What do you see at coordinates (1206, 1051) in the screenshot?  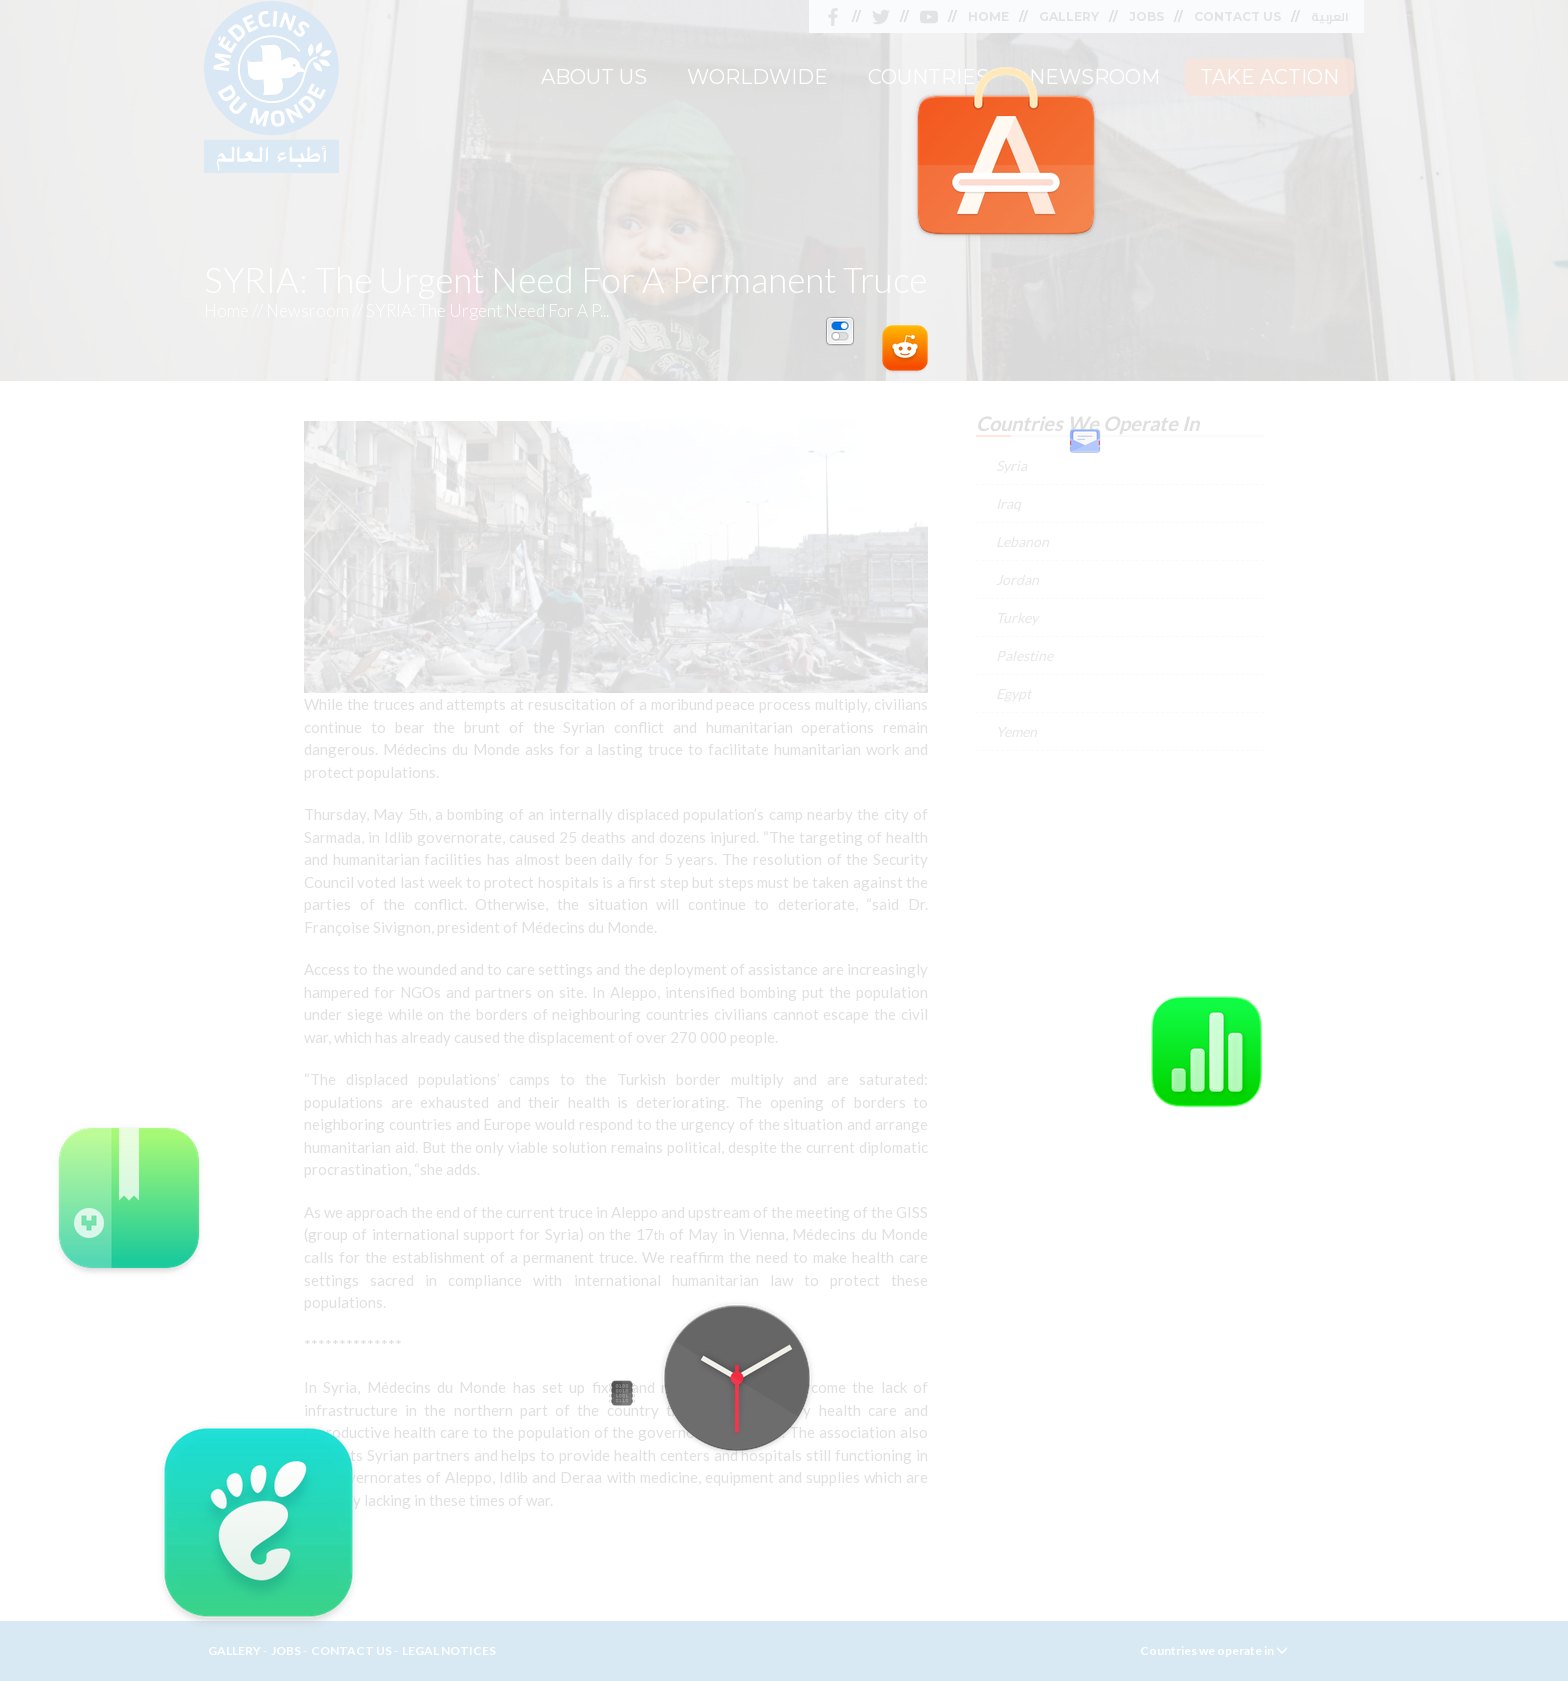 I see `open apple numbers spreadsheet app` at bounding box center [1206, 1051].